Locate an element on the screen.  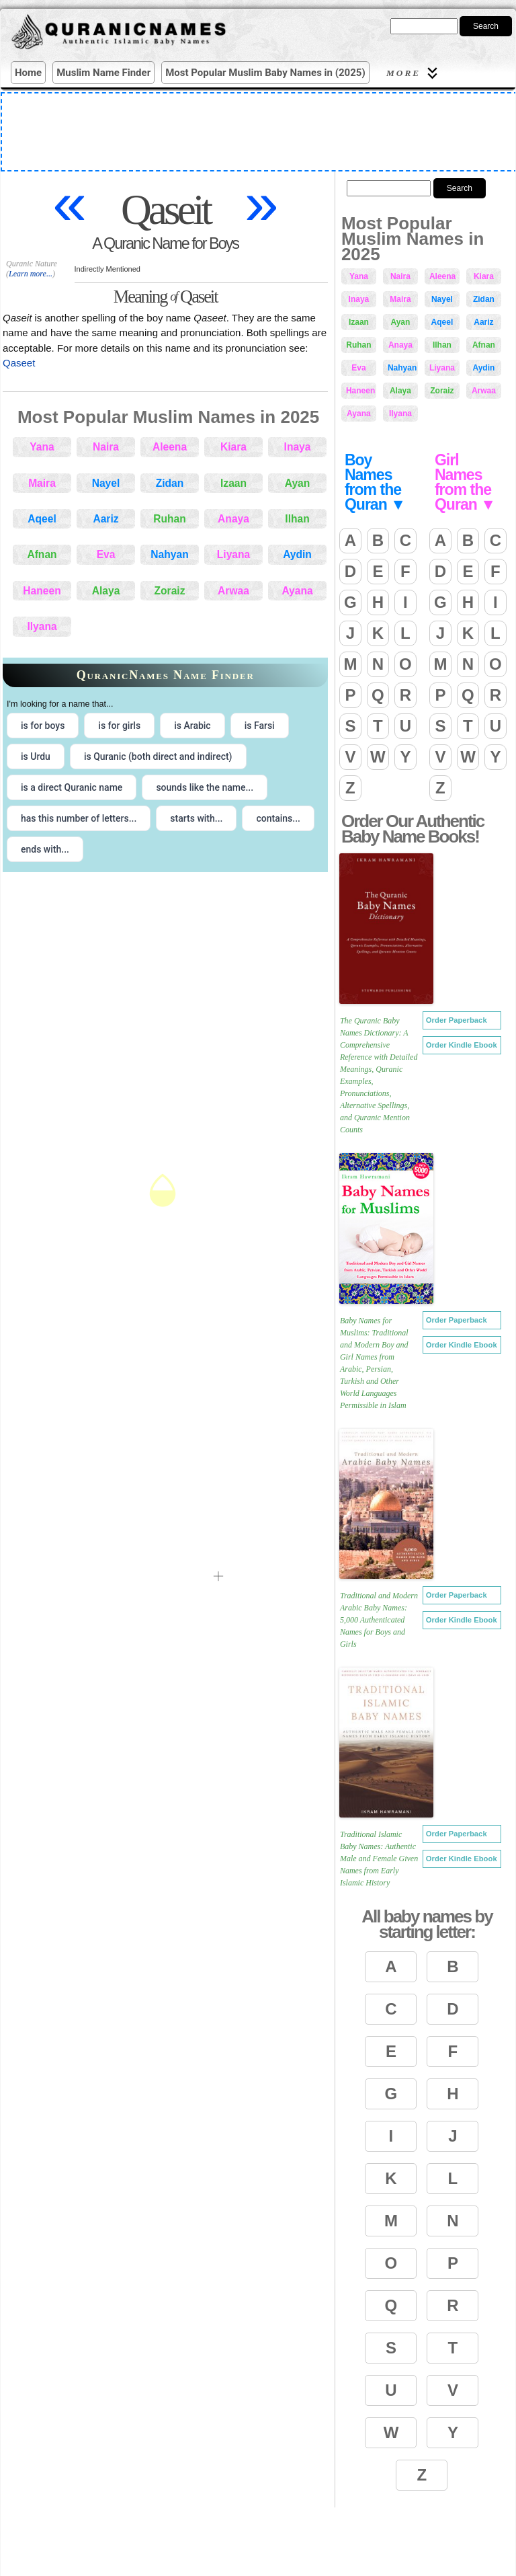
add a new item is located at coordinates (218, 1576).